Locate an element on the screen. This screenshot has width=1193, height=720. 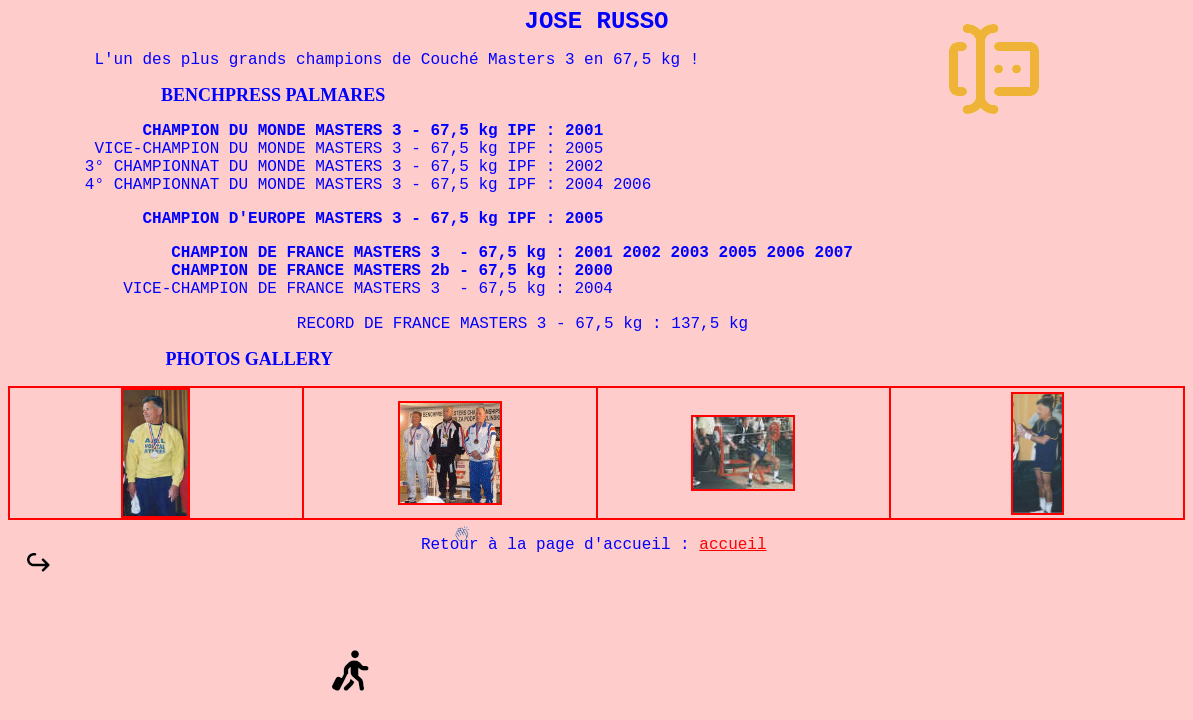
go forward or navigate to next page is located at coordinates (39, 561).